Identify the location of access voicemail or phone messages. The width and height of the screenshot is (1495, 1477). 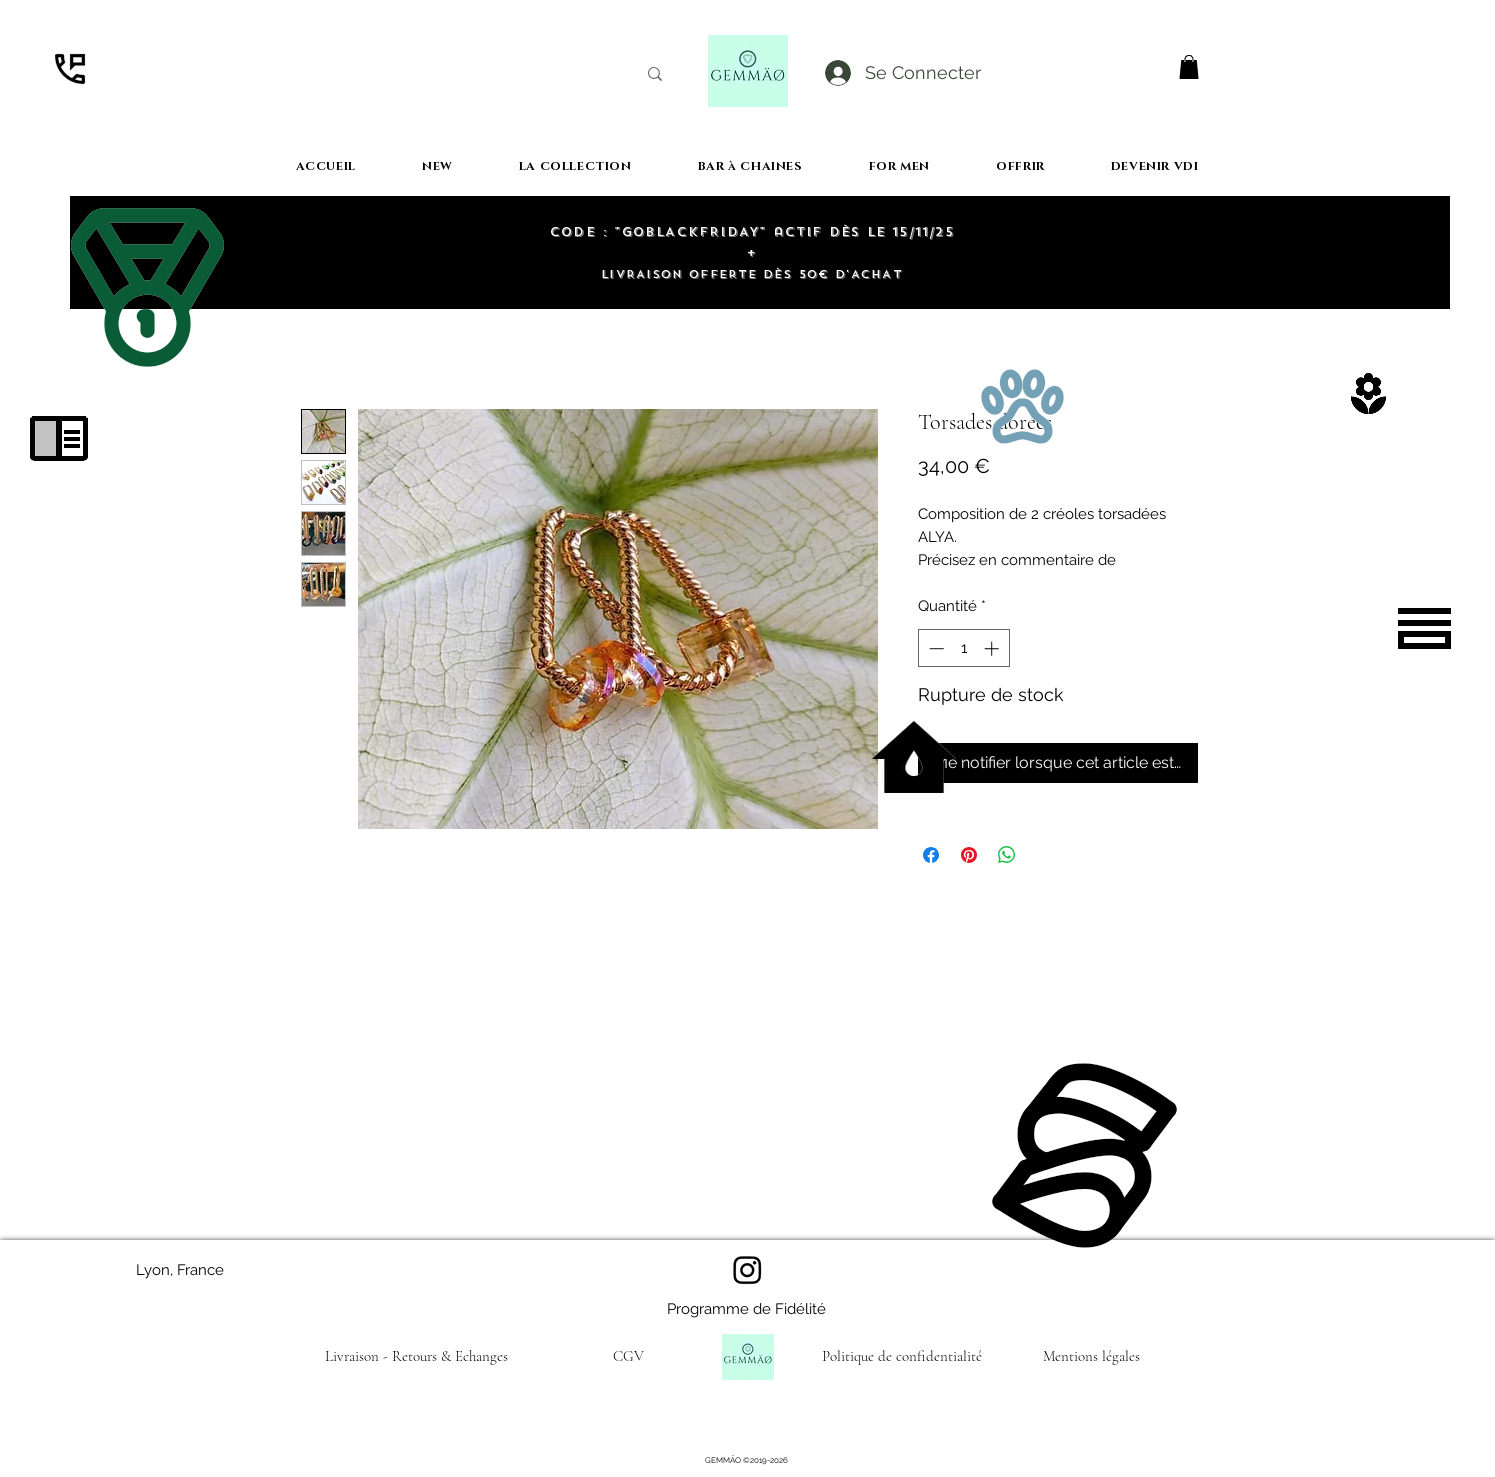
(70, 69).